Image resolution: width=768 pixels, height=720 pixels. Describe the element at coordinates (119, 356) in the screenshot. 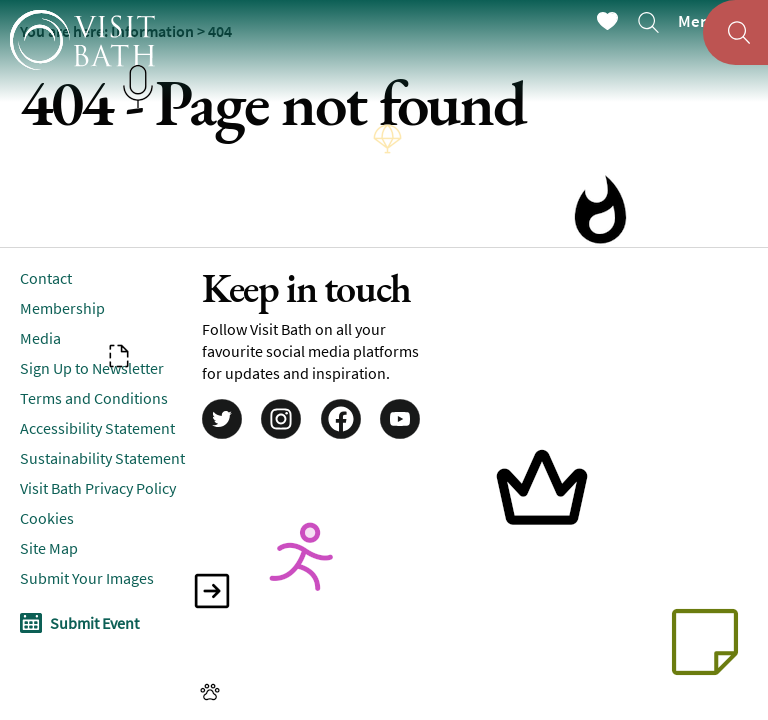

I see `indicates a draft or incomplete file` at that location.